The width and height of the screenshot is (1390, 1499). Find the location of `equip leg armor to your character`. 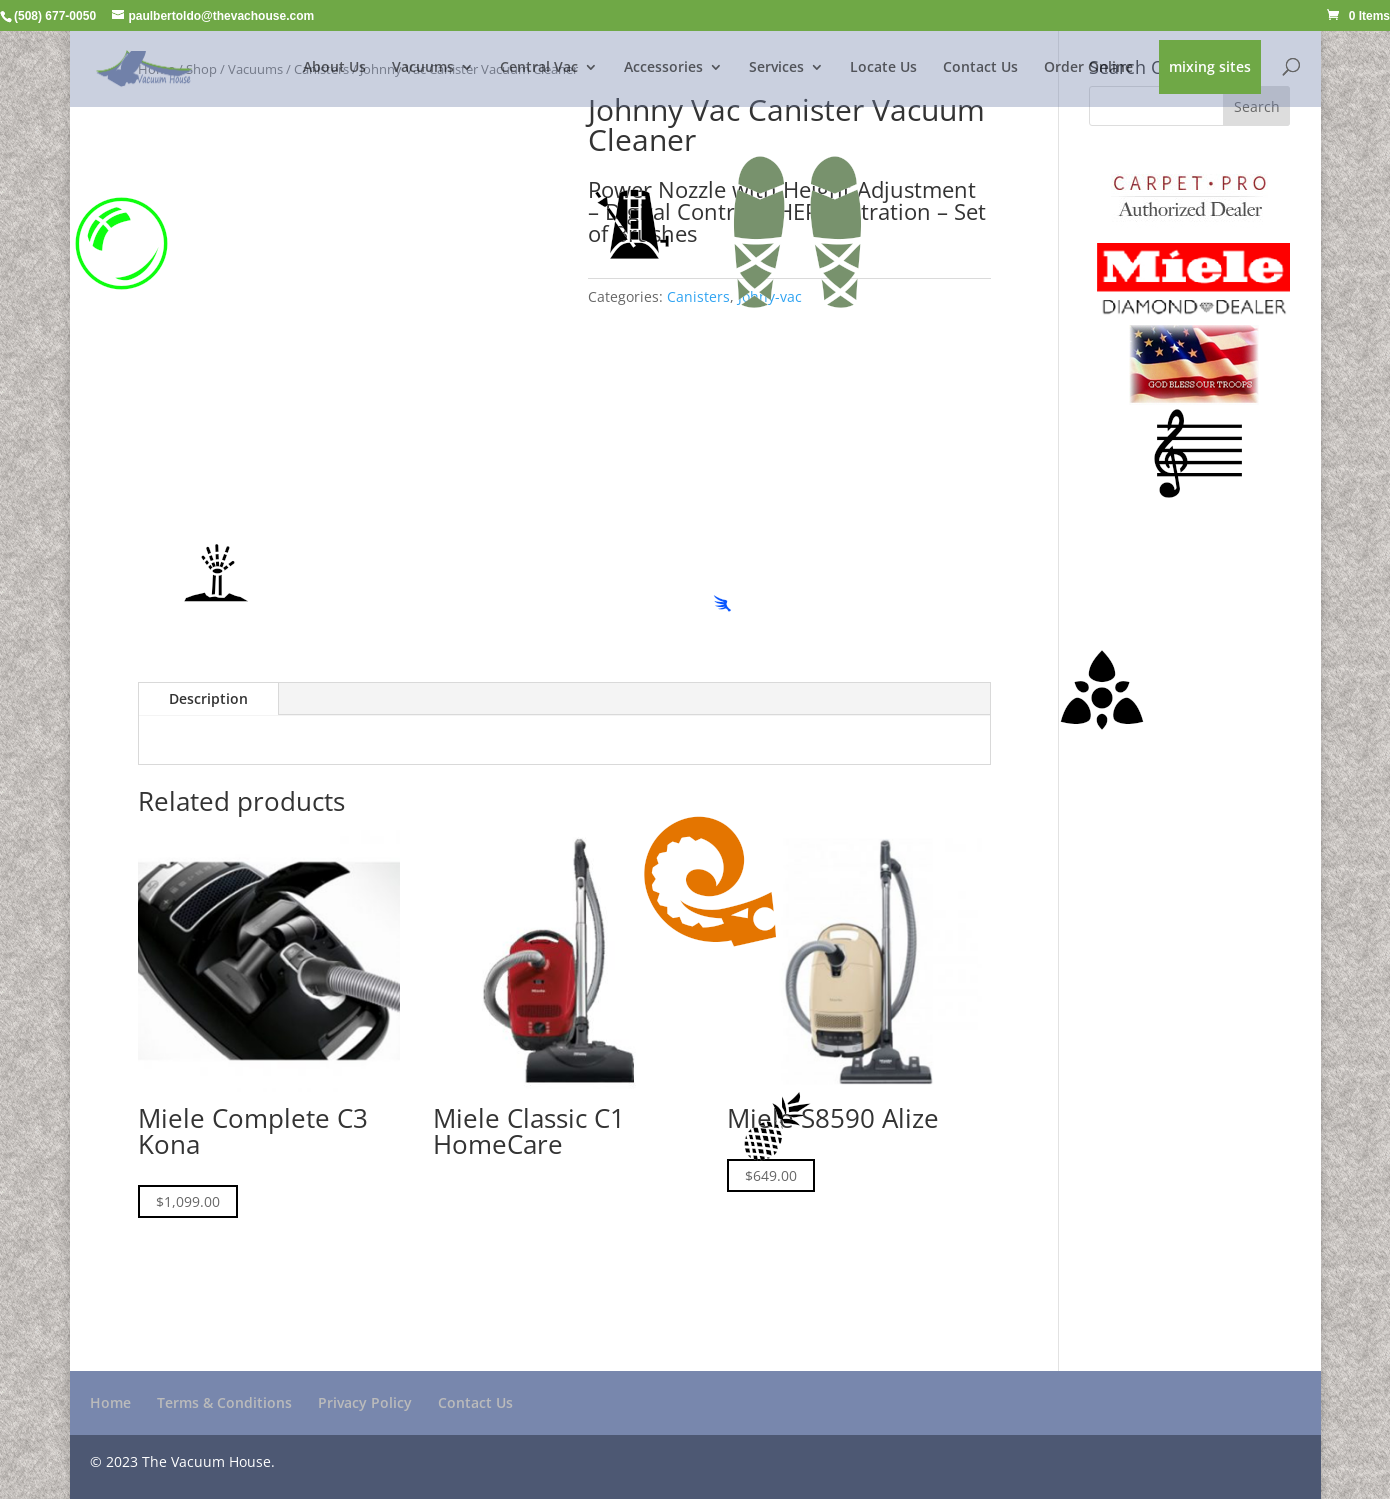

equip leg armor to your character is located at coordinates (797, 229).